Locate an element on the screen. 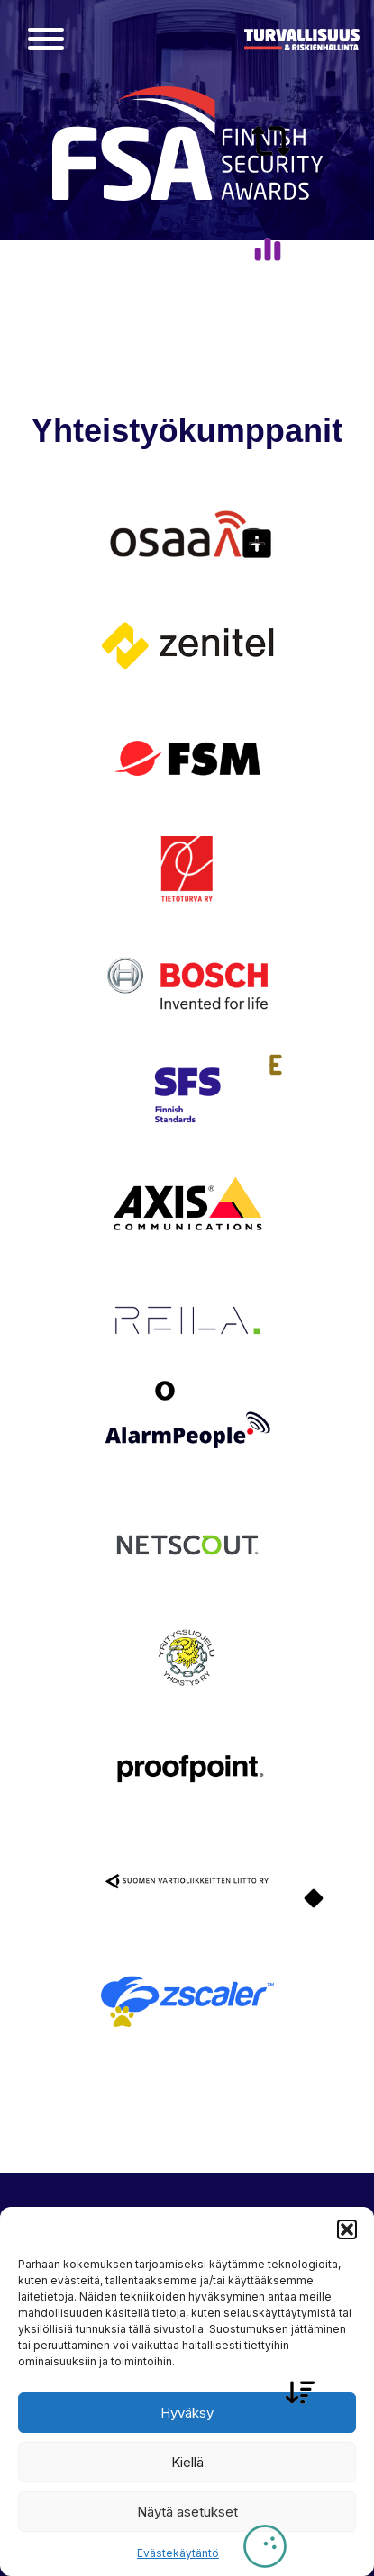 The image size is (374, 2576). access bowling or sports games is located at coordinates (265, 2546).